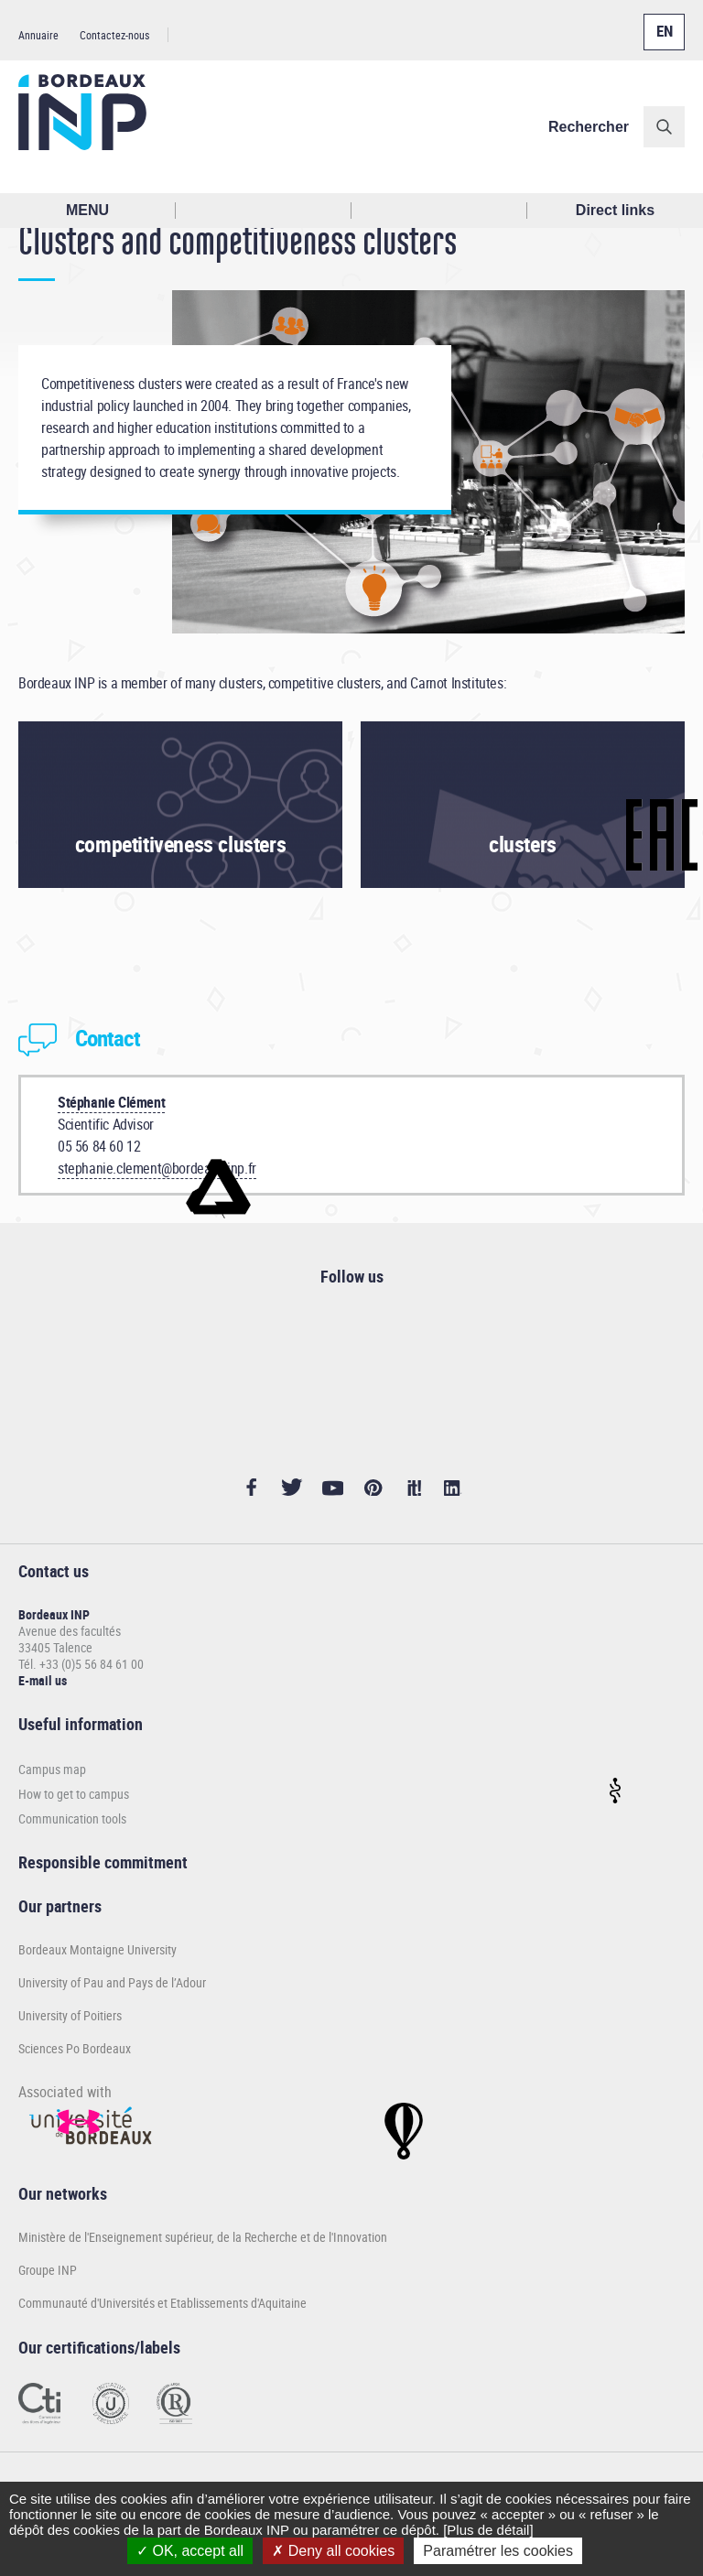  I want to click on open affinity creative software, so click(218, 1188).